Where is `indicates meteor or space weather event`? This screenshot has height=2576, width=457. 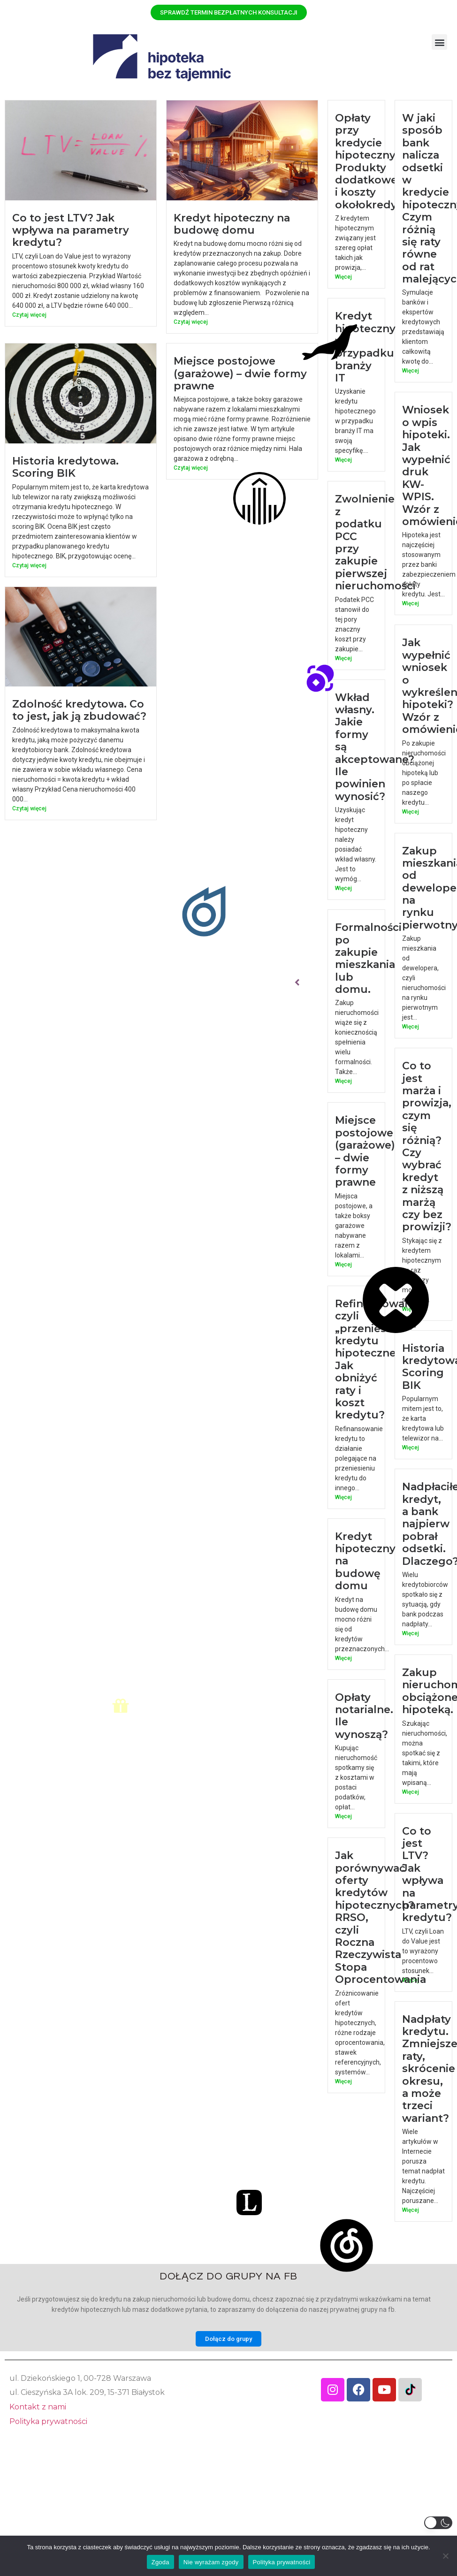
indicates meteor or space weather event is located at coordinates (204, 912).